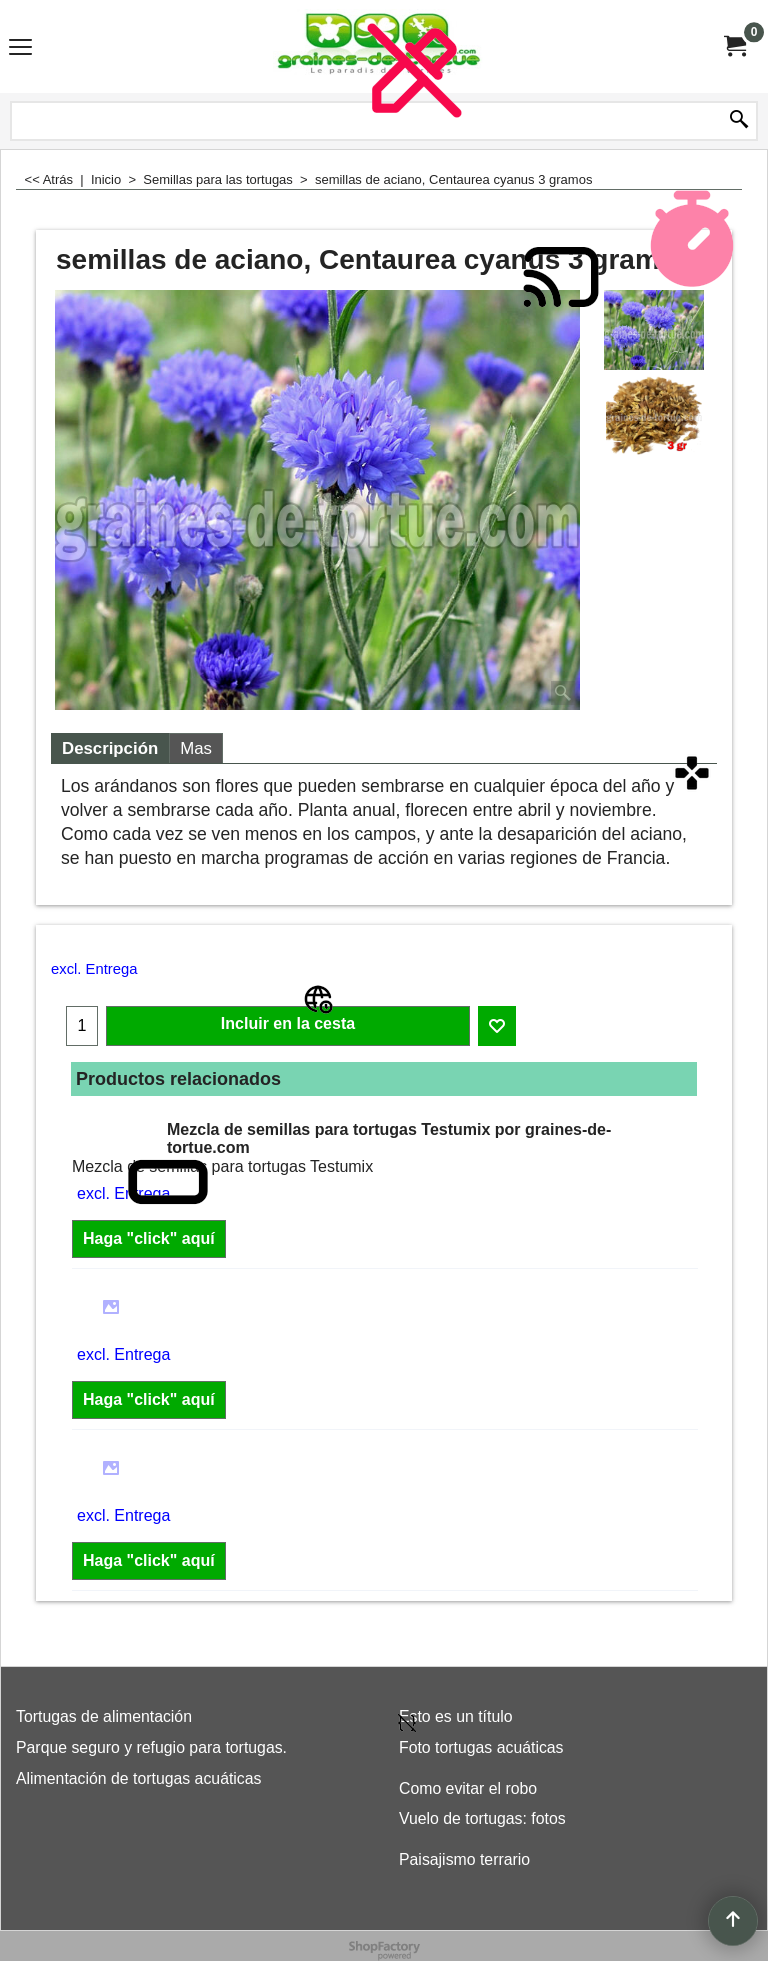  Describe the element at coordinates (318, 999) in the screenshot. I see `set or change timezone preferences` at that location.